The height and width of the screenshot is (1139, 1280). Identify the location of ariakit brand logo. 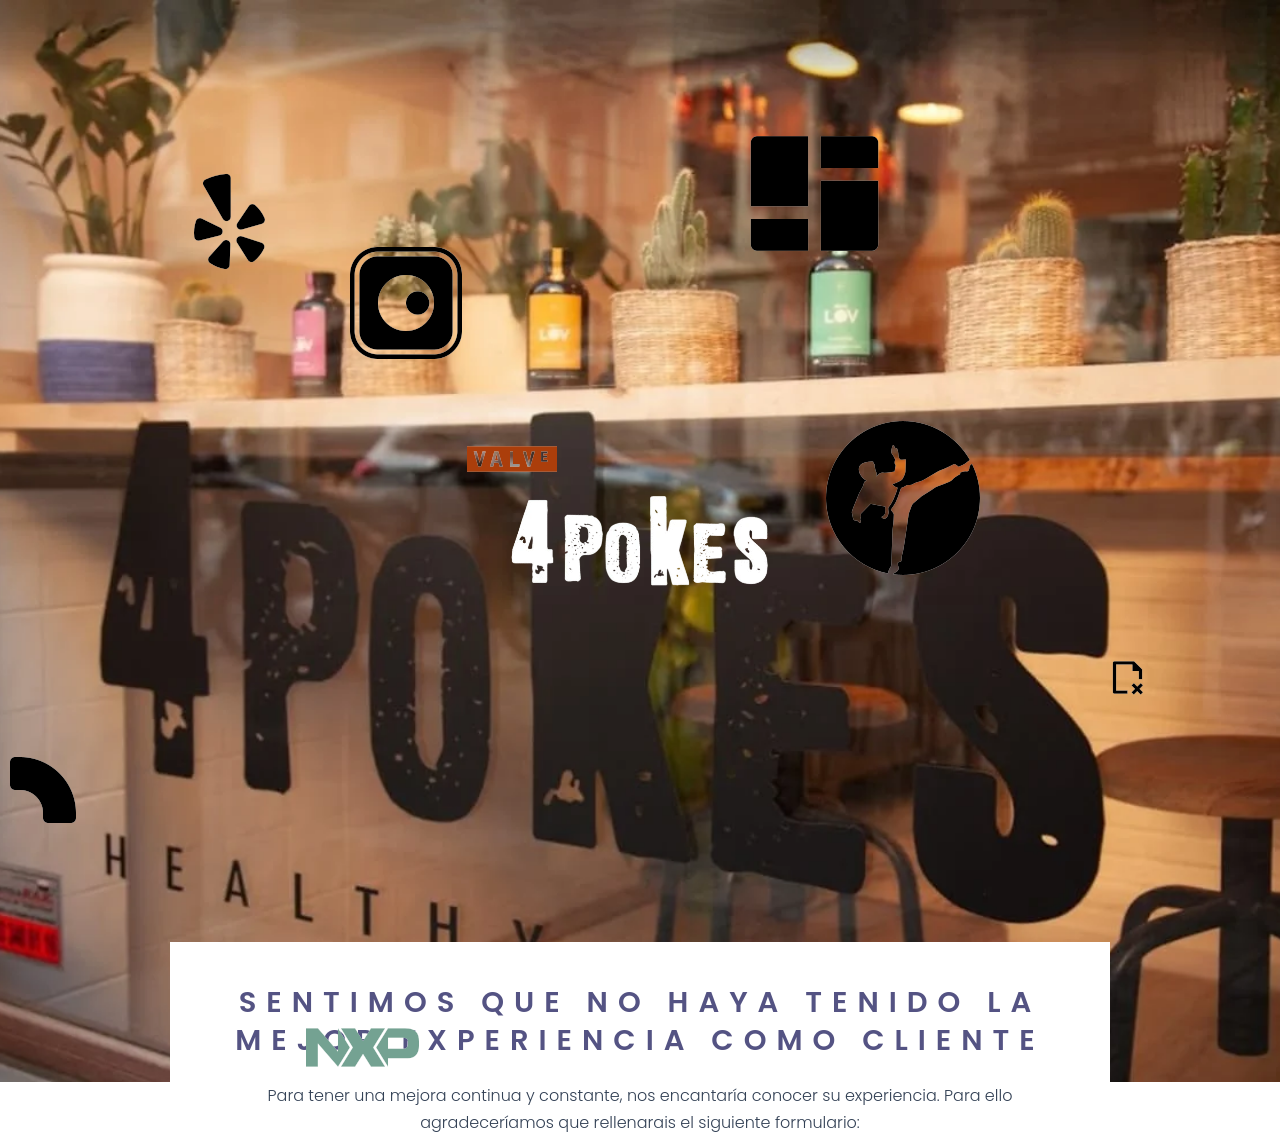
(406, 303).